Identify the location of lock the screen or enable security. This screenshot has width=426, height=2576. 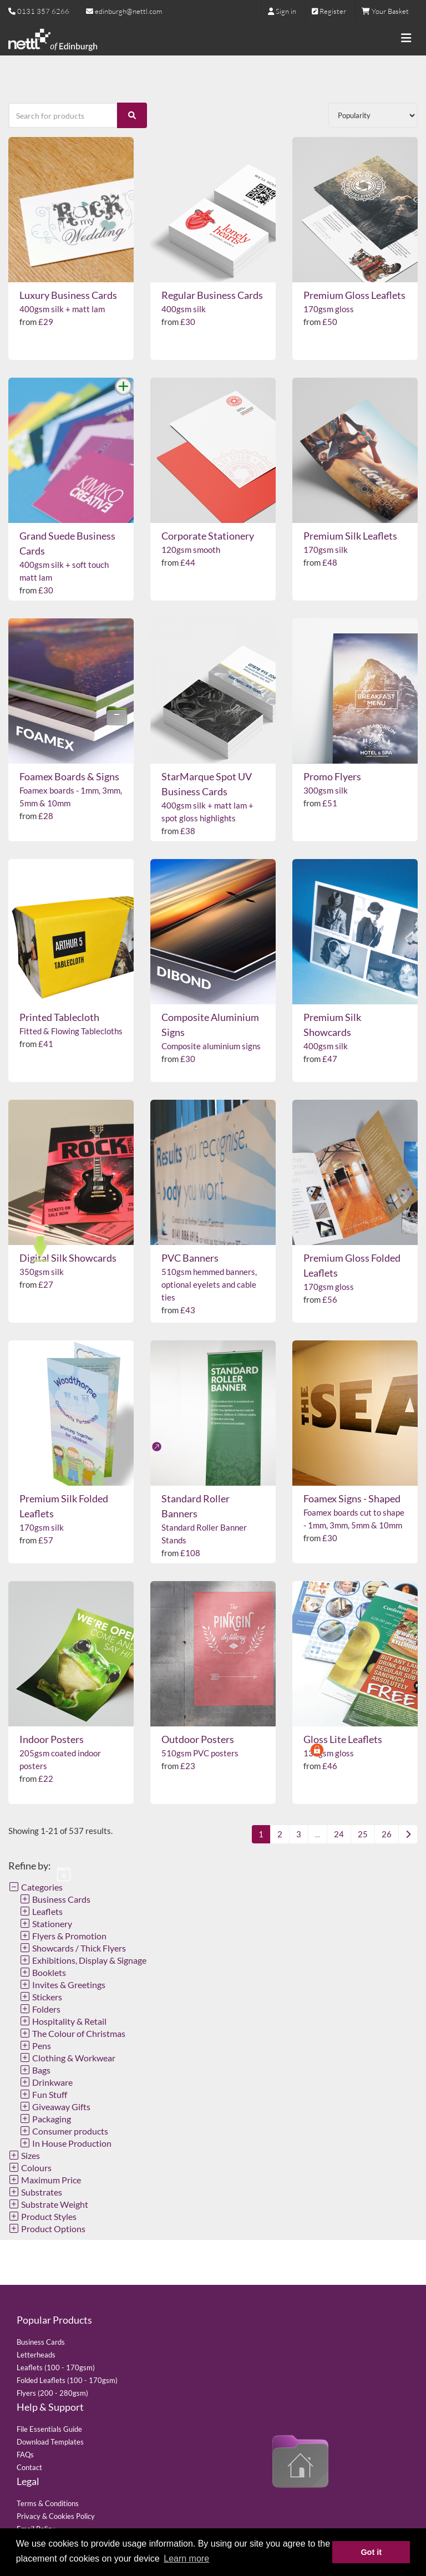
(317, 1750).